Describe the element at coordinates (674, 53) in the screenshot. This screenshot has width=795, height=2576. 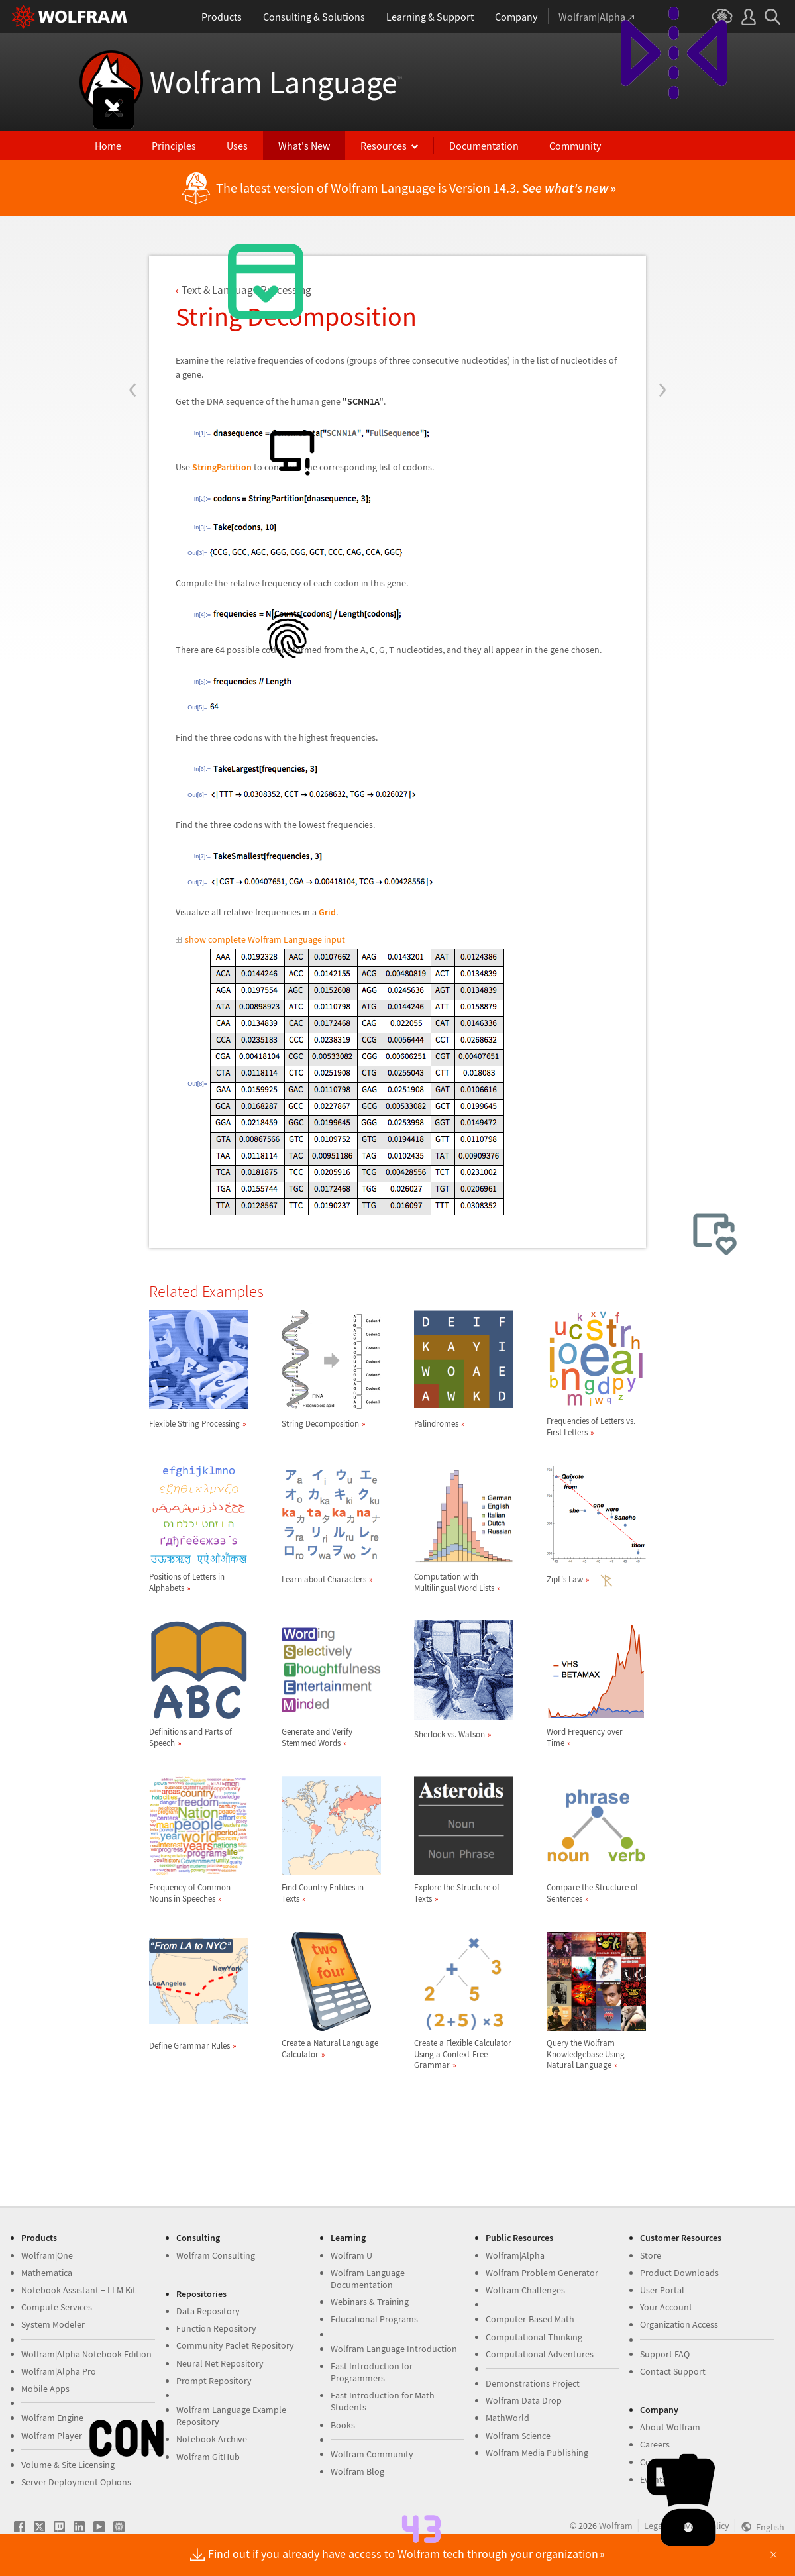
I see `mirror or flip content horizontally` at that location.